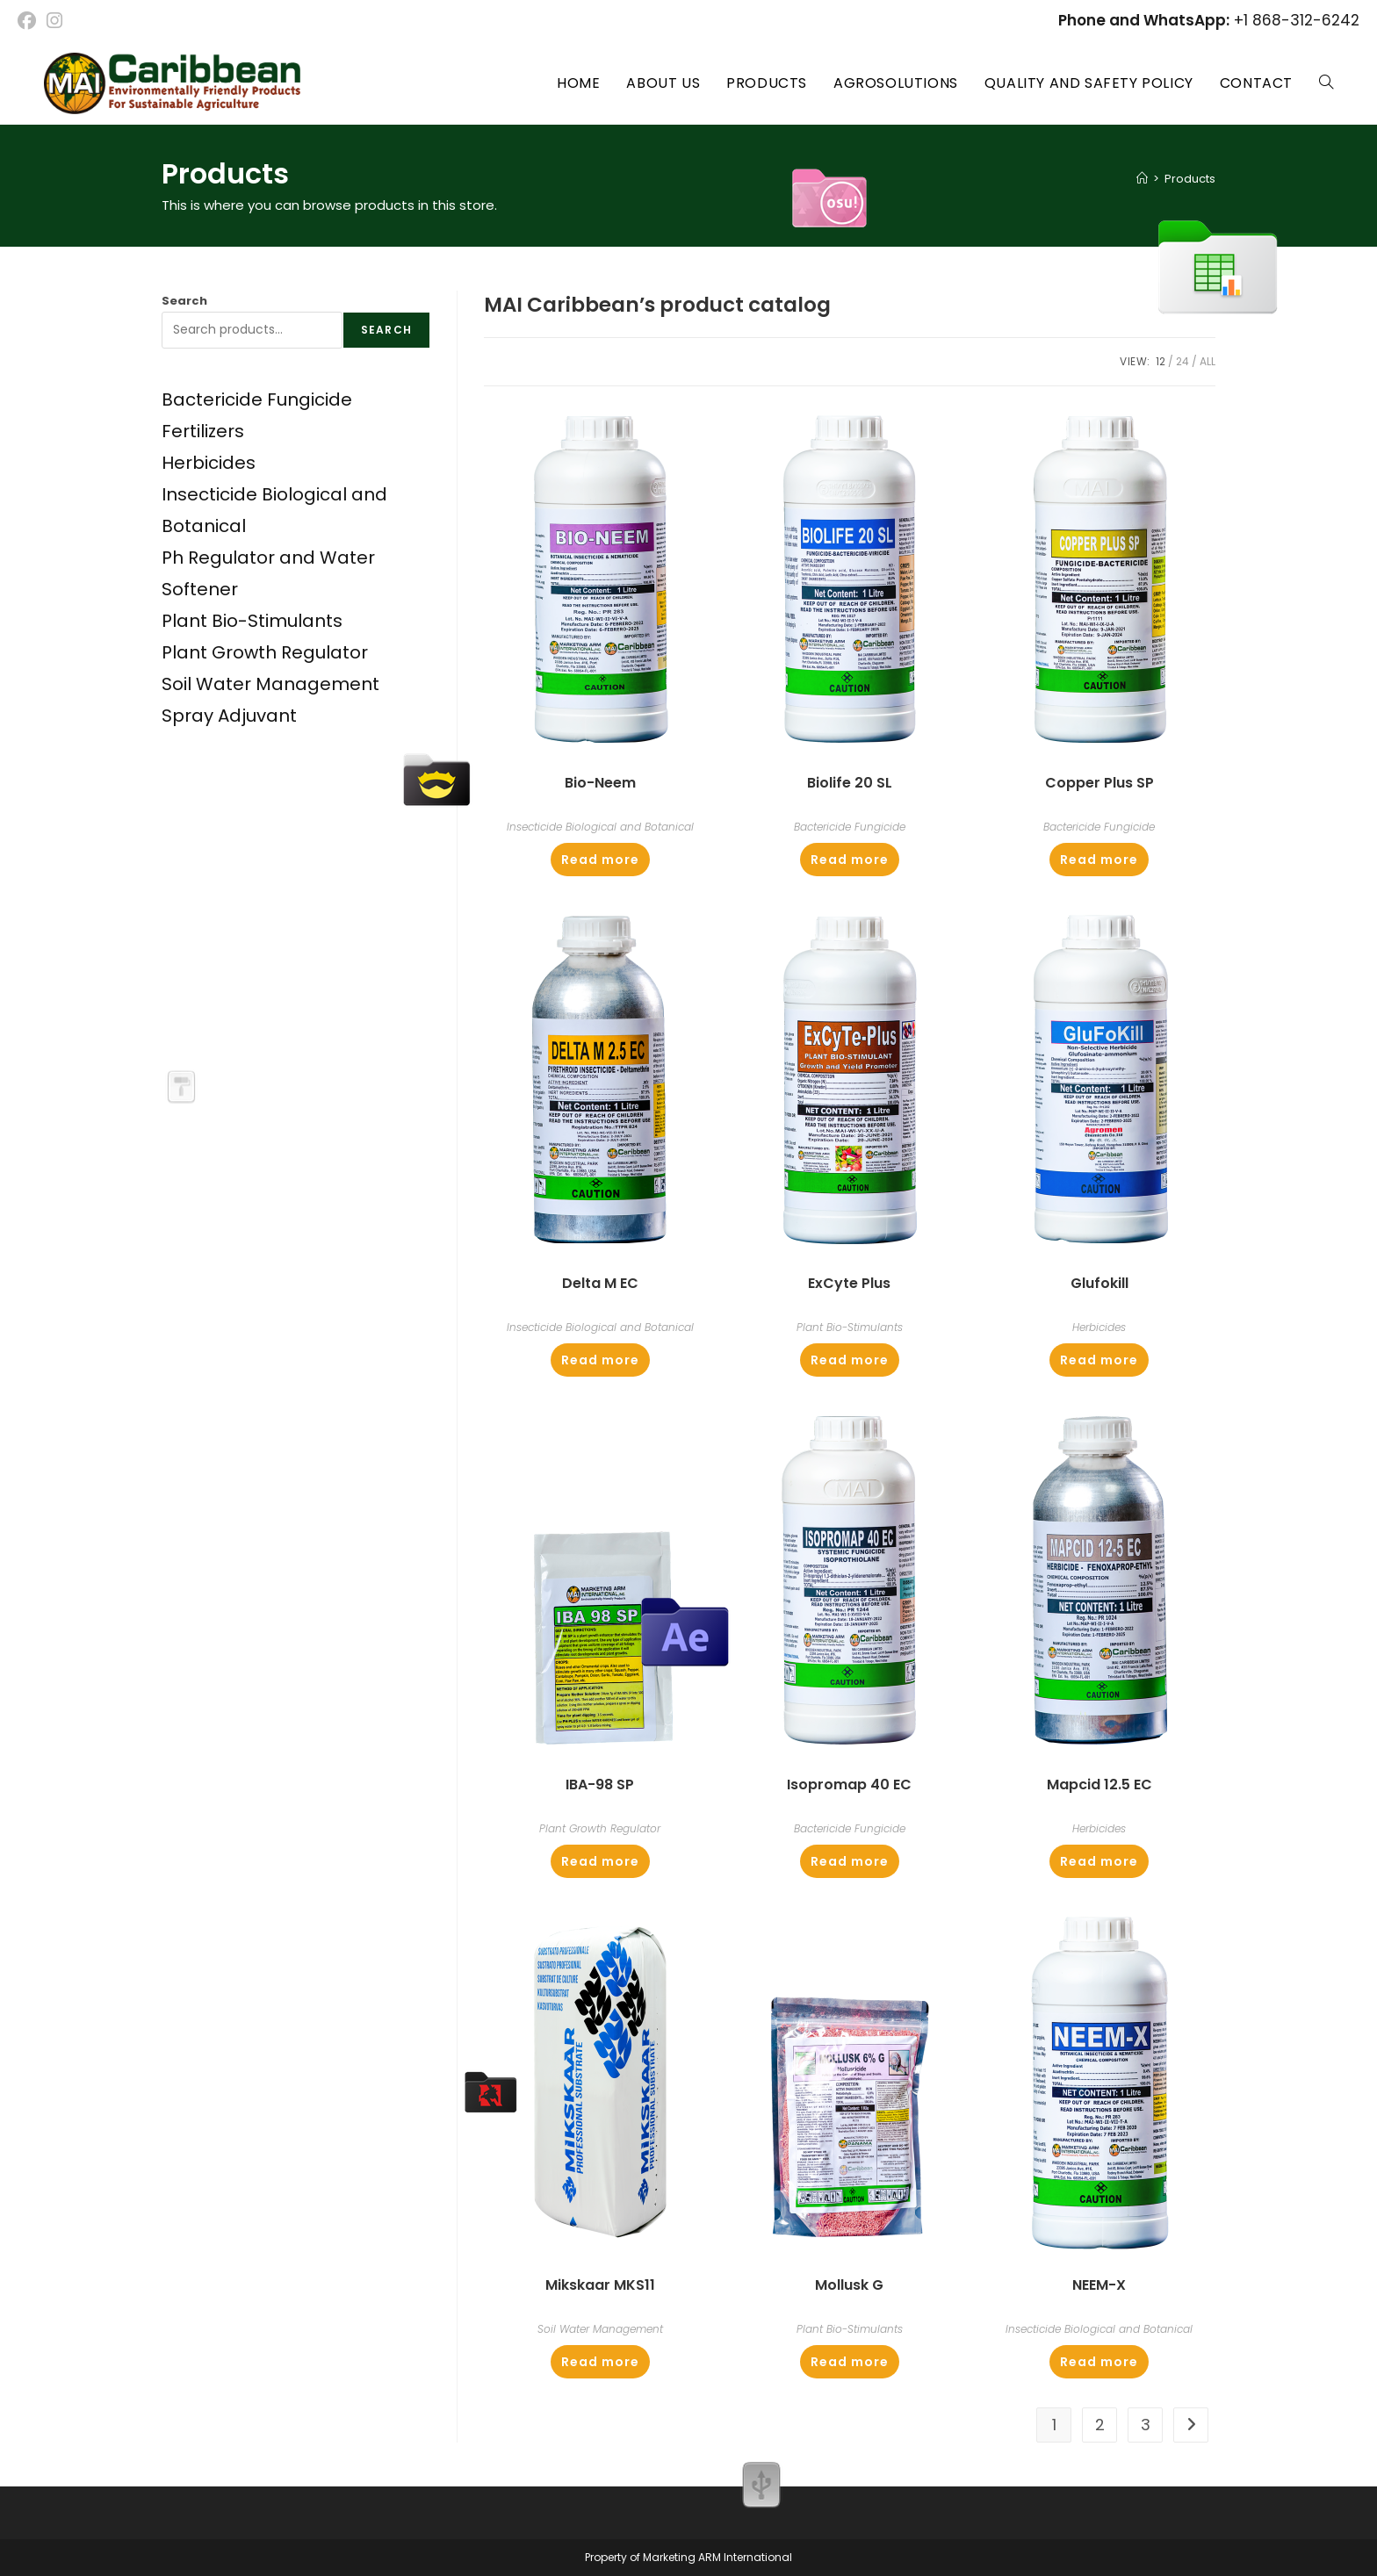 The width and height of the screenshot is (1377, 2576). Describe the element at coordinates (436, 781) in the screenshot. I see `folder containing nim programming language projects` at that location.